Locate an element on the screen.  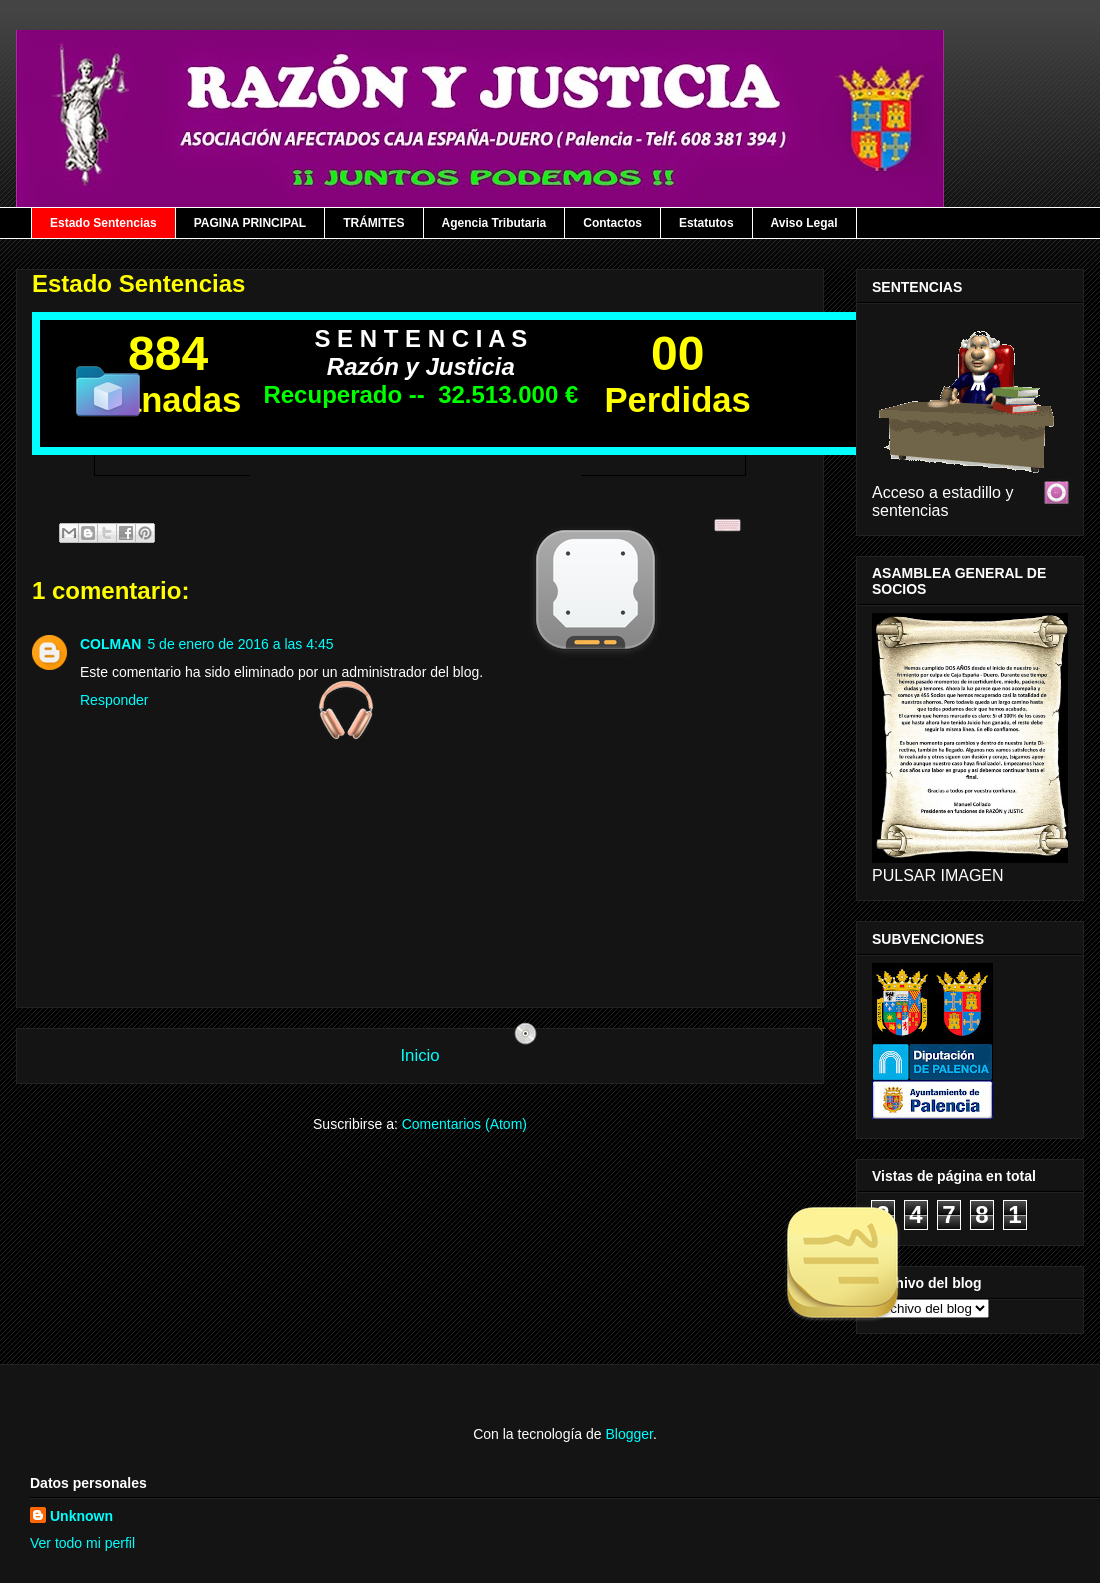
open the 3D objects folder is located at coordinates (108, 393).